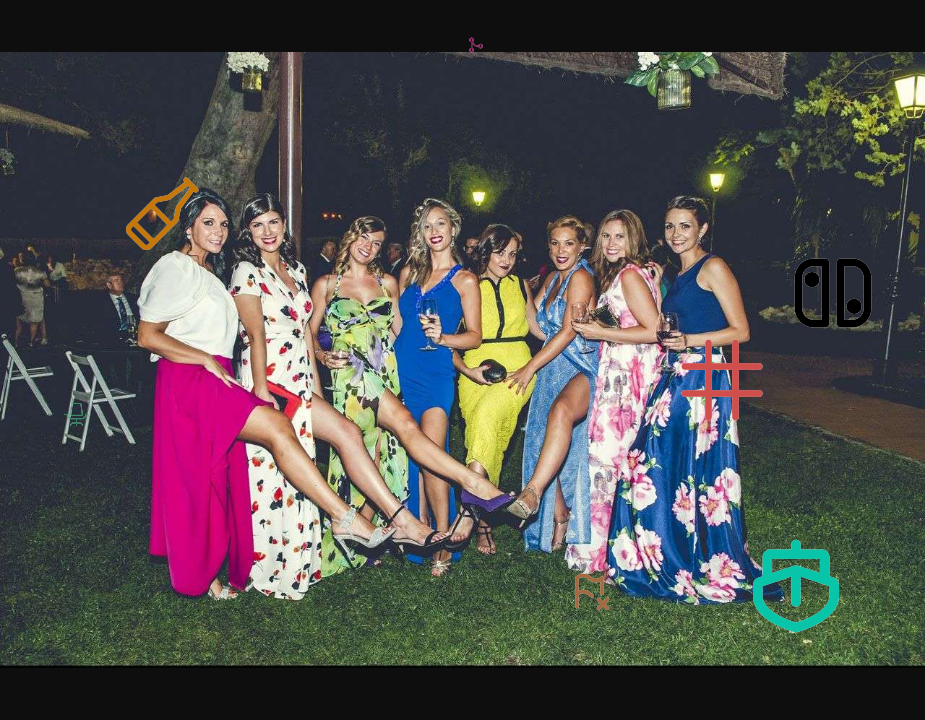  Describe the element at coordinates (161, 215) in the screenshot. I see `browse bars or breweries nearby` at that location.